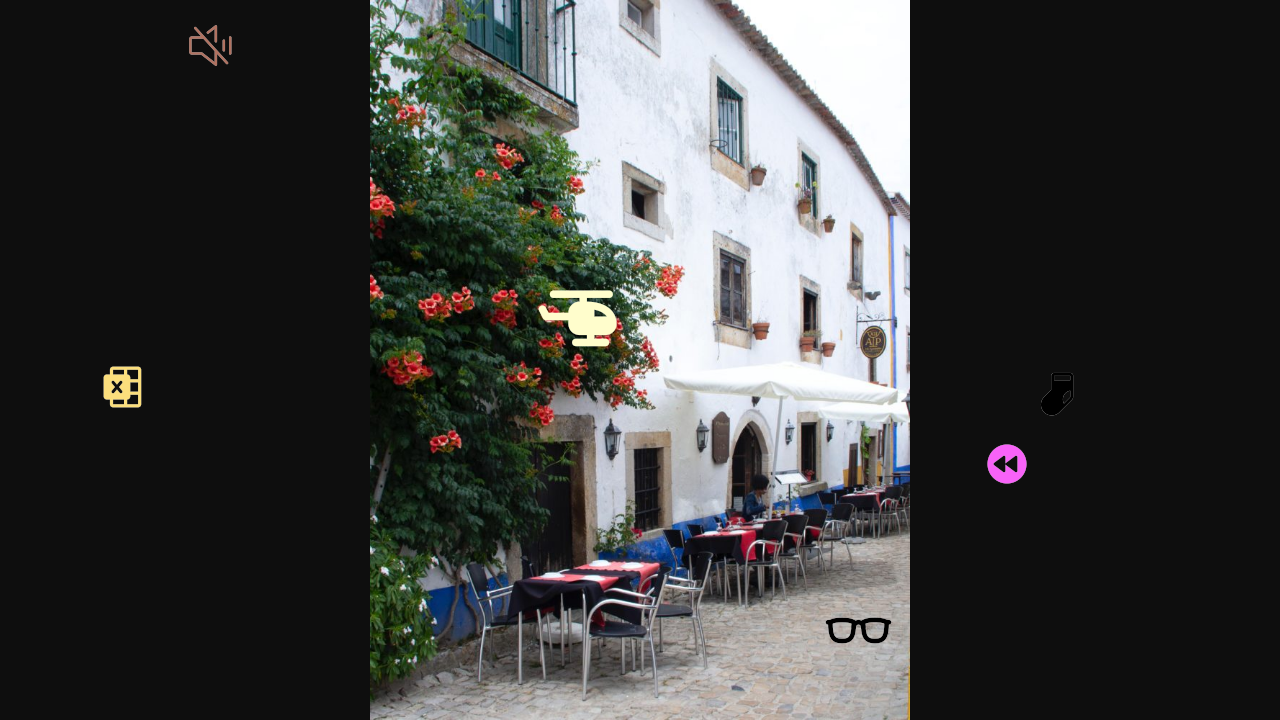 The width and height of the screenshot is (1280, 720). What do you see at coordinates (1007, 464) in the screenshot?
I see `rewind or skip backward in media playback` at bounding box center [1007, 464].